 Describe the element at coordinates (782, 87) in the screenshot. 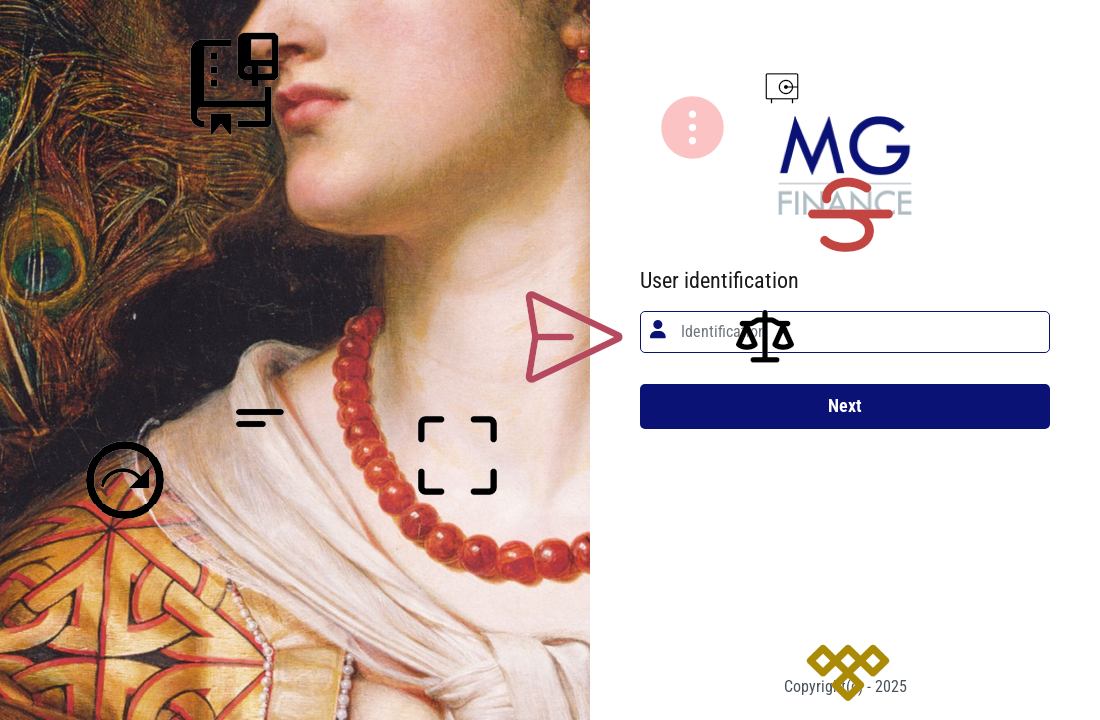

I see `access secure storage or vault` at that location.